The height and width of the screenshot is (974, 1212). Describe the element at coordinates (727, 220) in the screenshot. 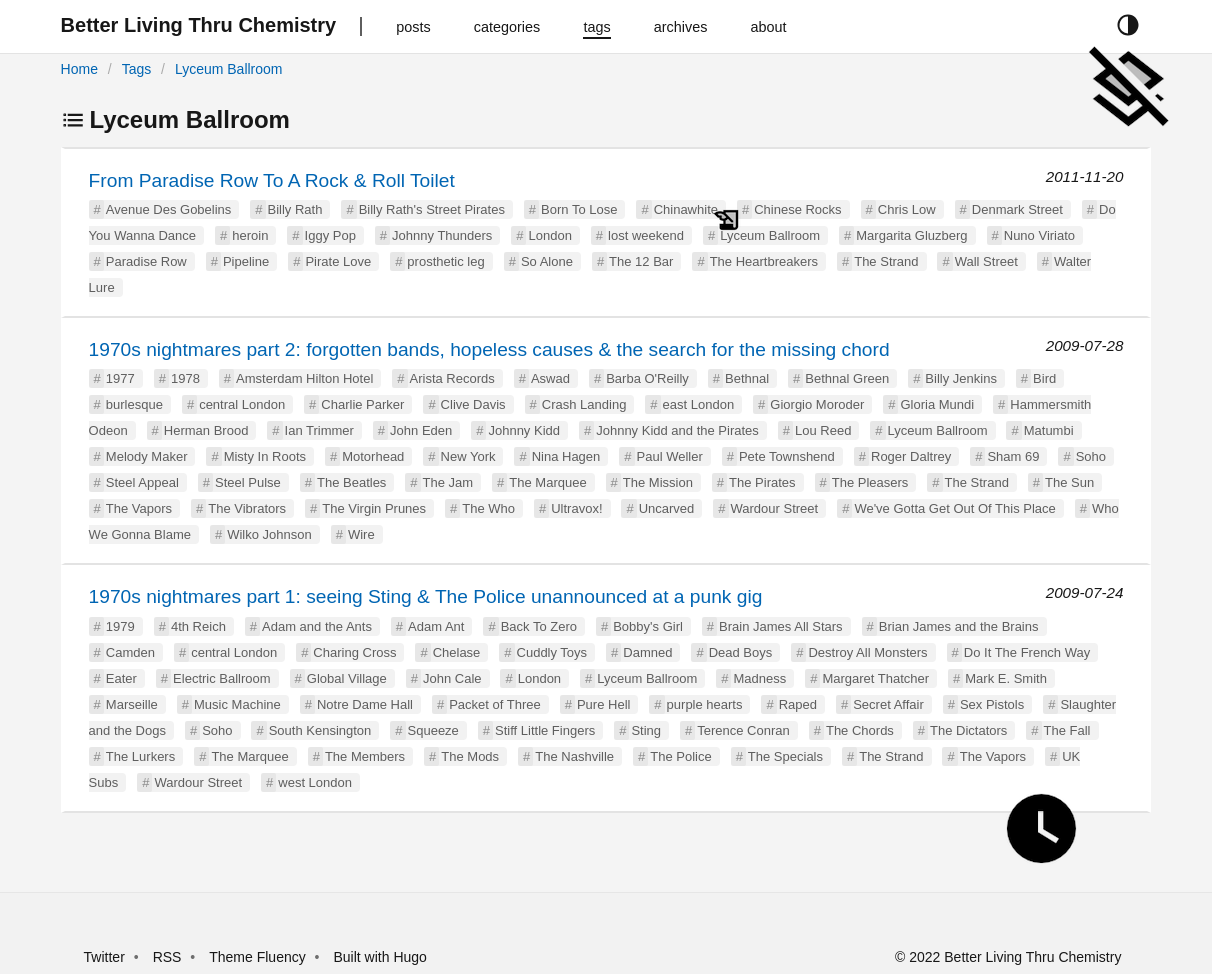

I see `view document history or revisions` at that location.